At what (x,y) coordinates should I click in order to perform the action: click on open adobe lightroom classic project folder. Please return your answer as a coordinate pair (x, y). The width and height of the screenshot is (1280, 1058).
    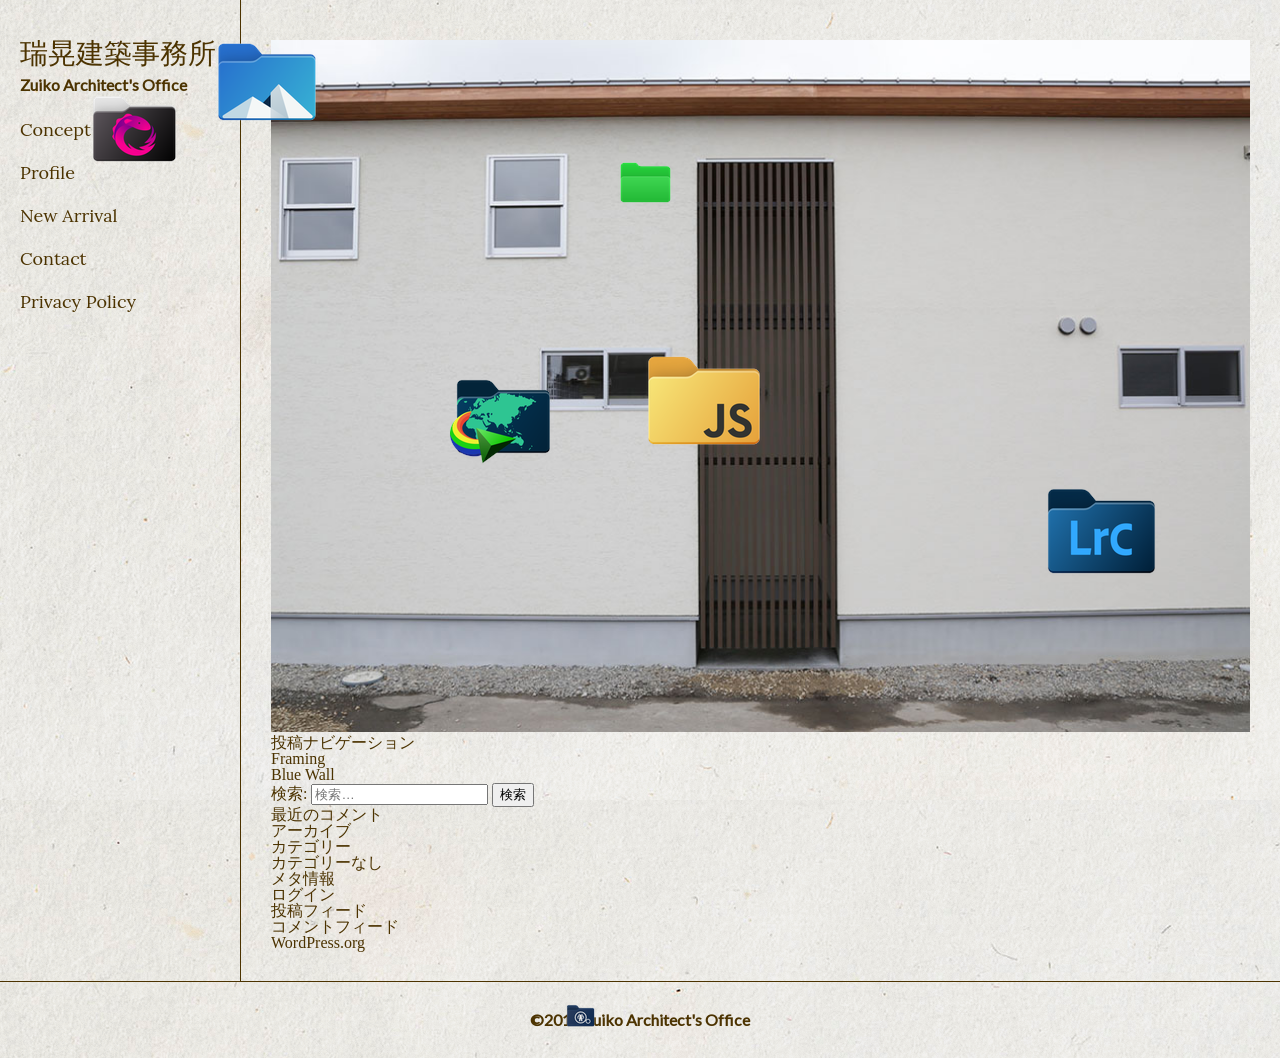
    Looking at the image, I should click on (1101, 534).